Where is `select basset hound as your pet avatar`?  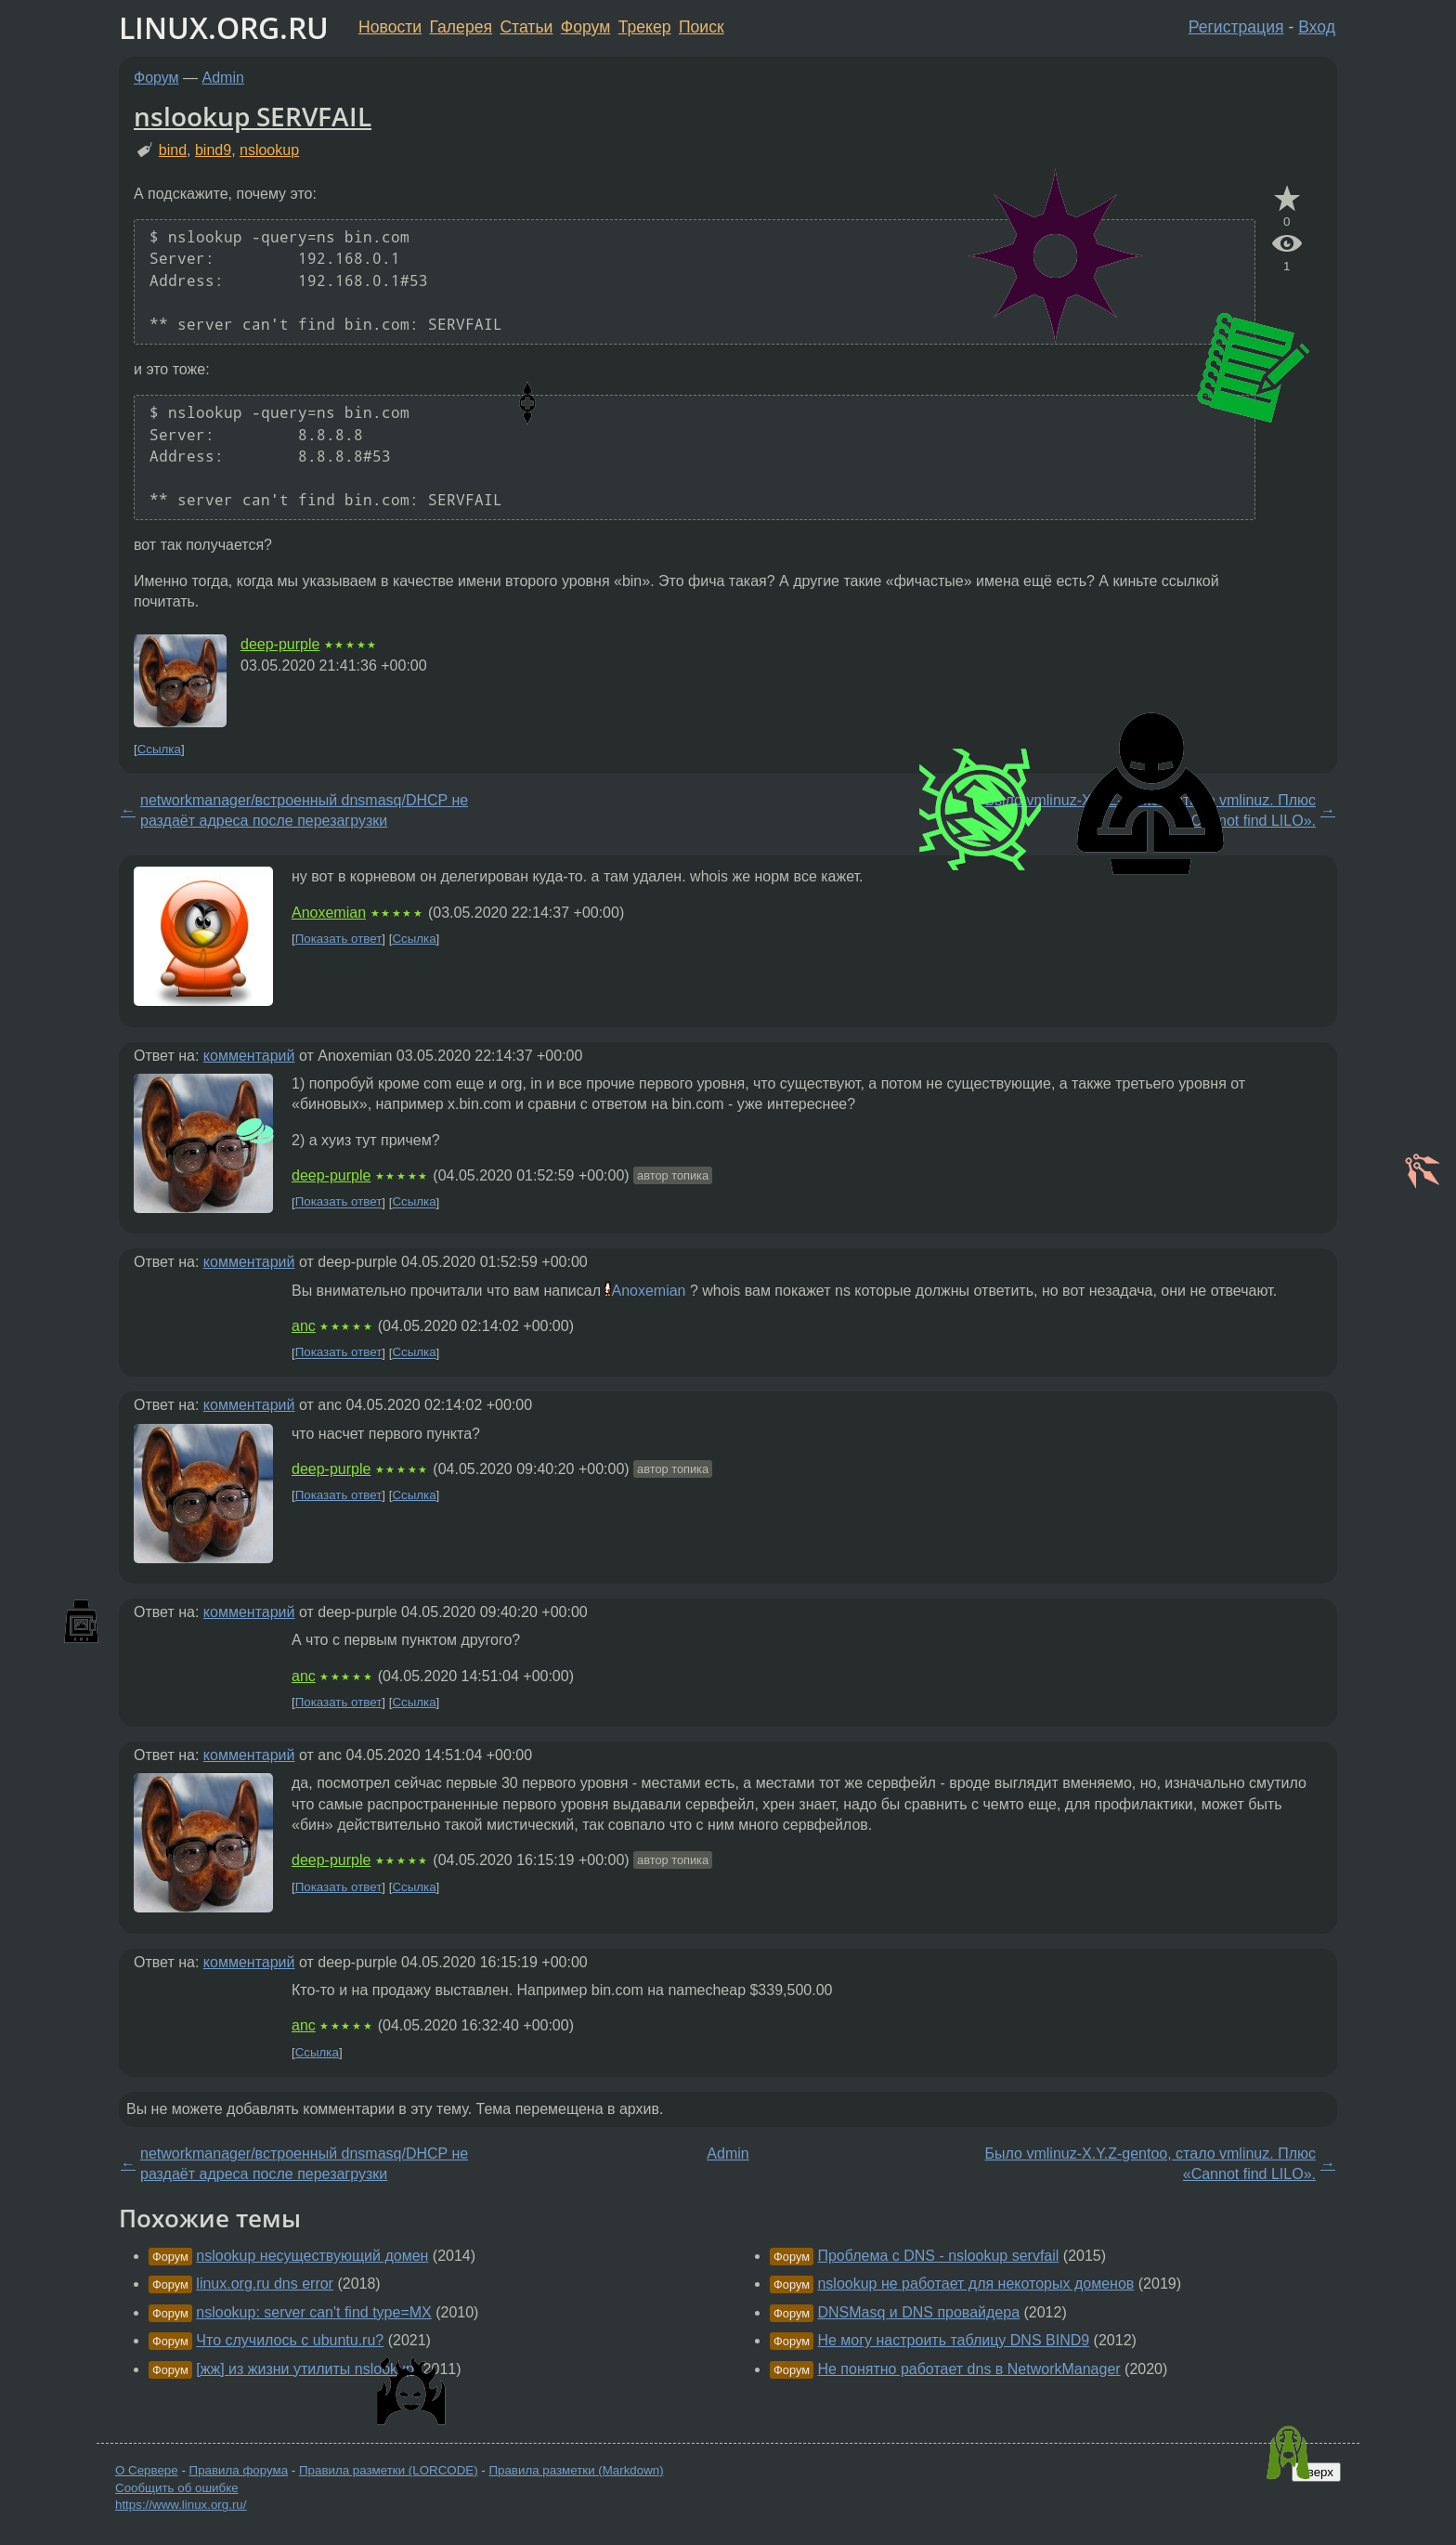 select basset hound as your pet avatar is located at coordinates (1288, 2452).